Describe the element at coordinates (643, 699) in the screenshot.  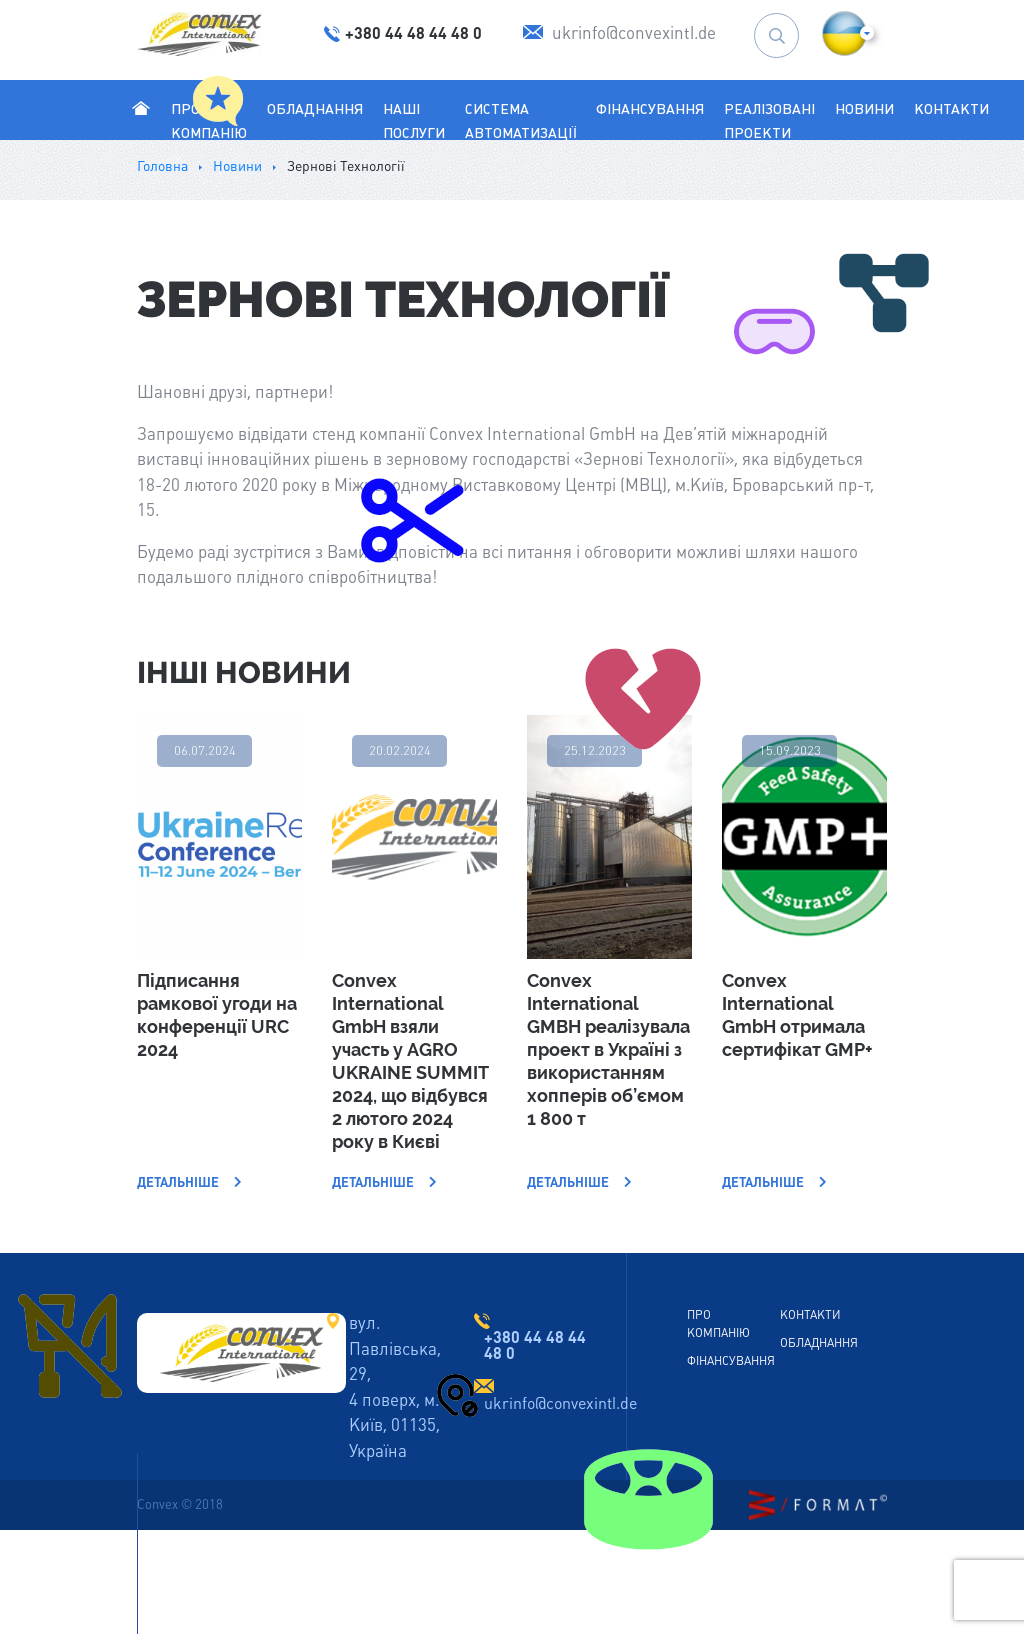
I see `unlike or remove from favorites` at that location.